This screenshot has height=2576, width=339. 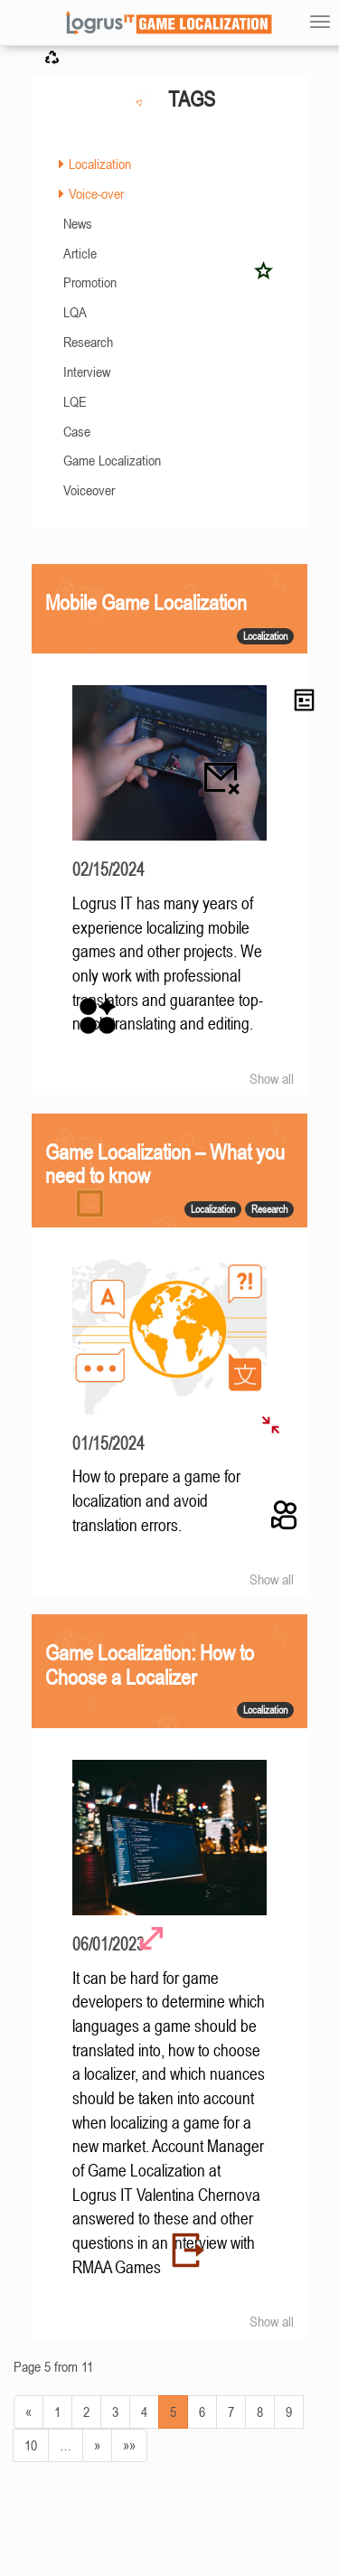 I want to click on access AI-powered applications, so click(x=98, y=1016).